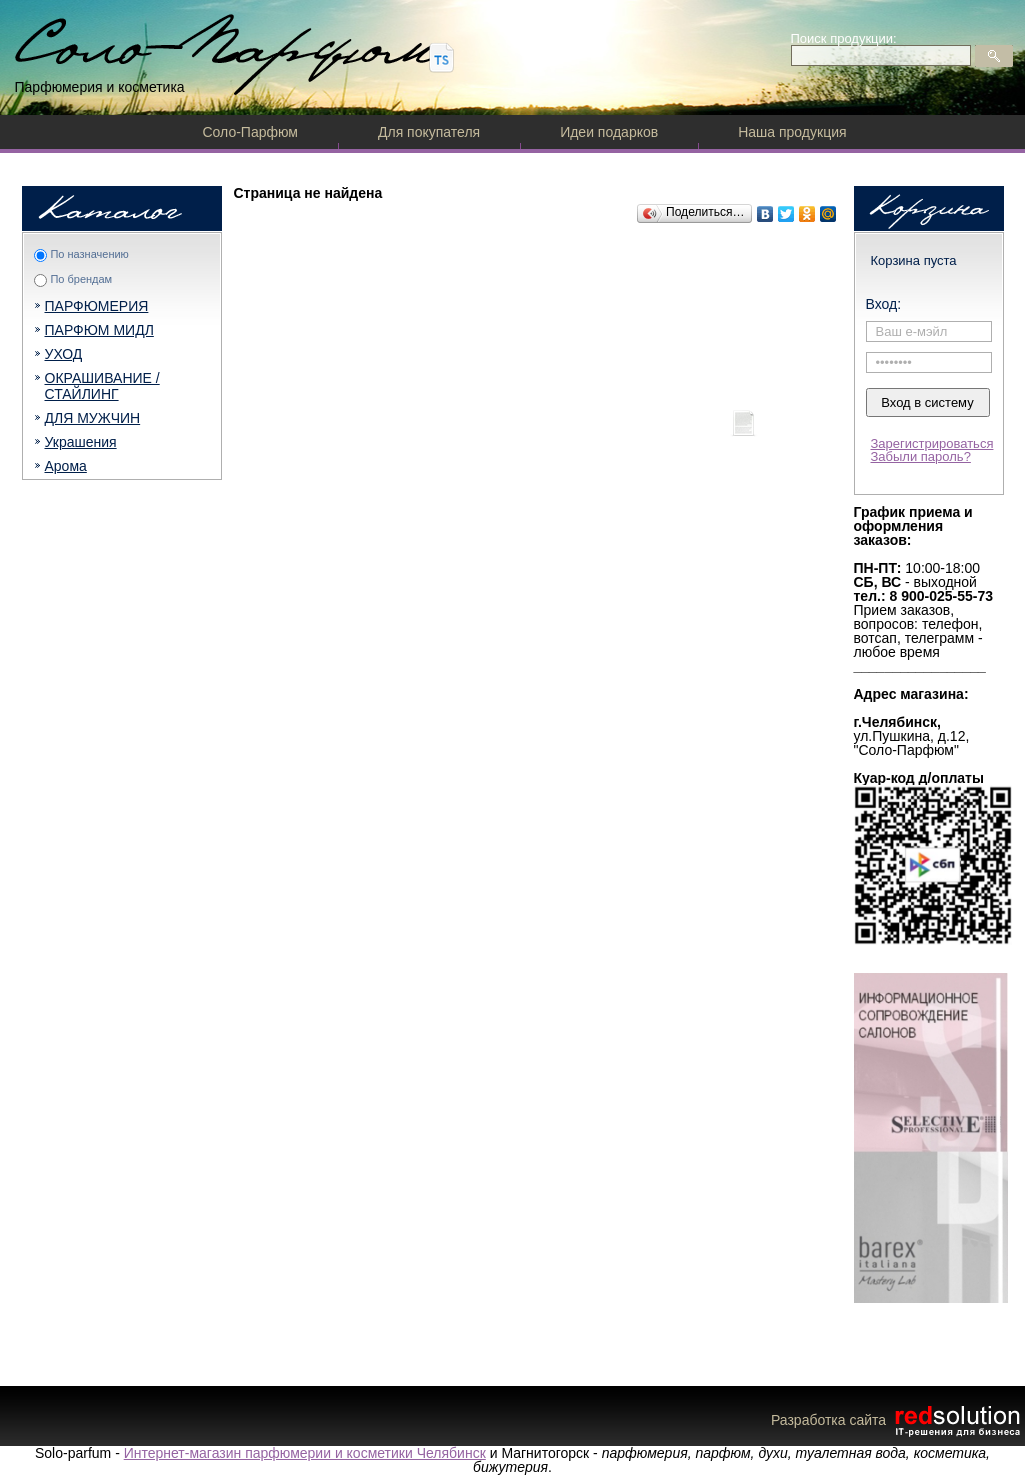  What do you see at coordinates (744, 423) in the screenshot?
I see `a plain text file or document` at bounding box center [744, 423].